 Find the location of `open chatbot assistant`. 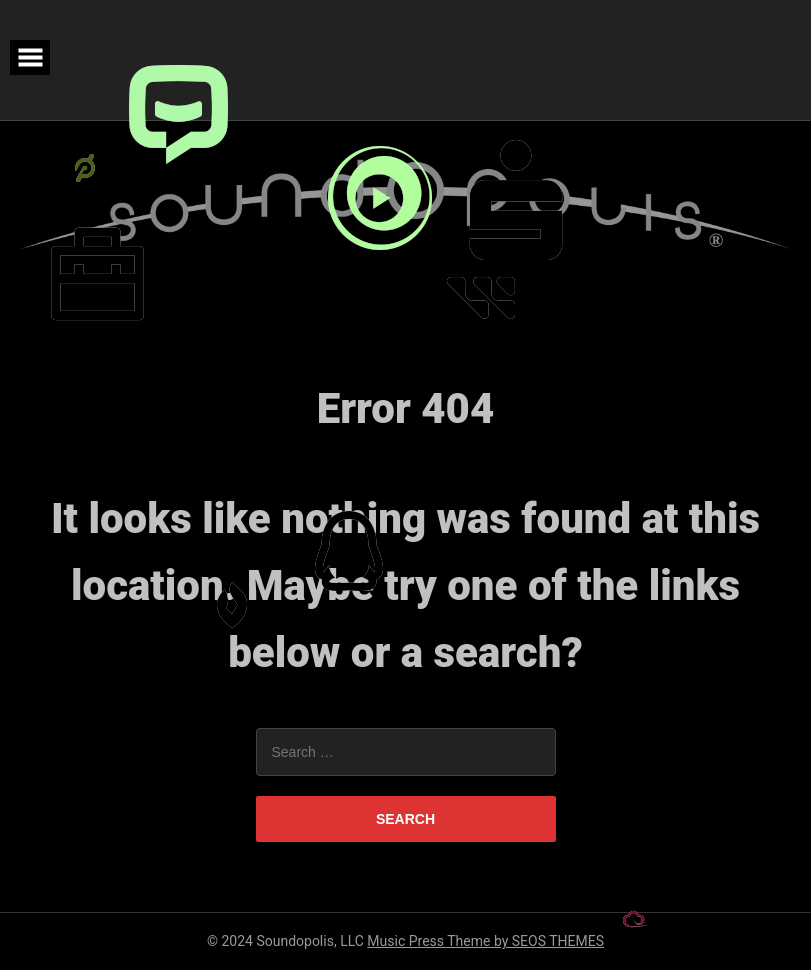

open chatbot assistant is located at coordinates (178, 114).